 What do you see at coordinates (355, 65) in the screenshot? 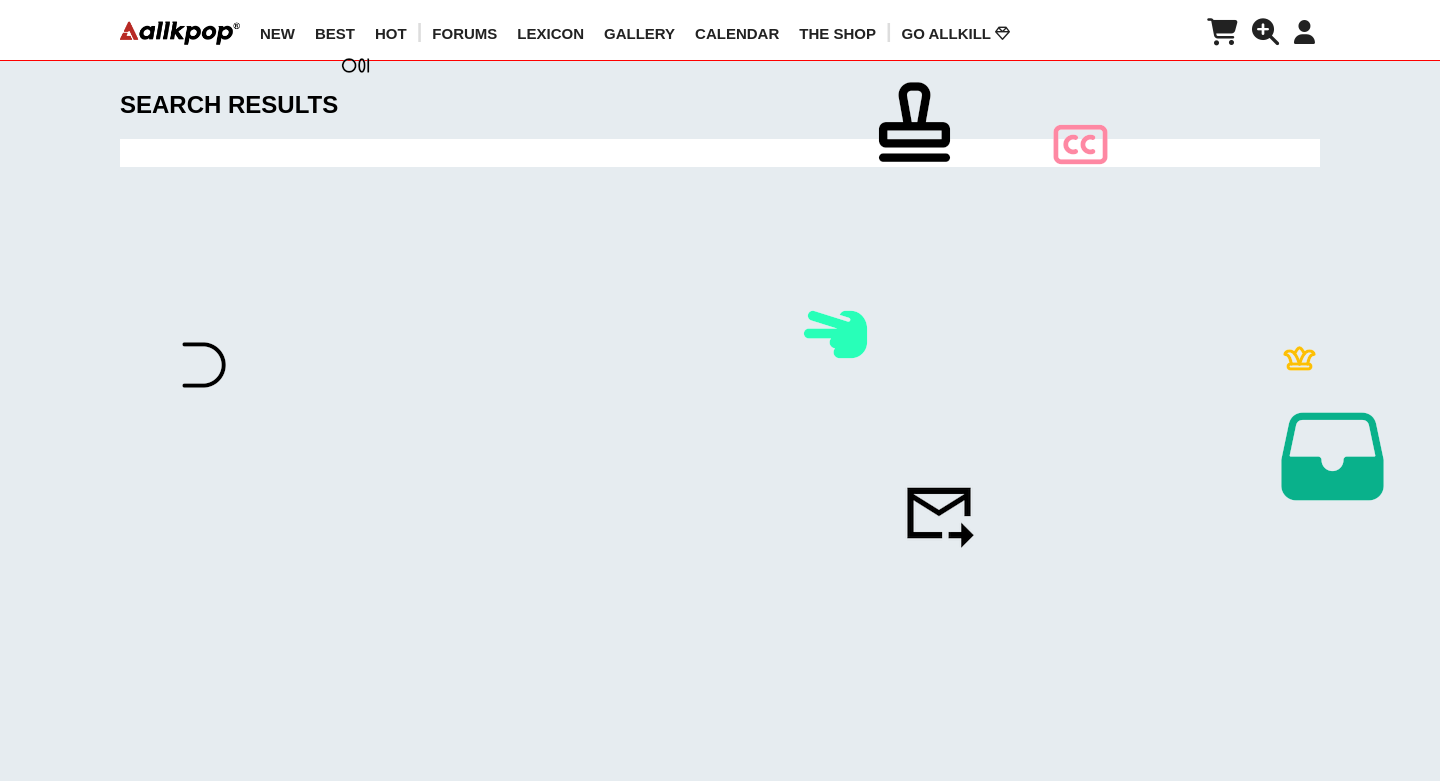
I see `link to medium profile or article` at bounding box center [355, 65].